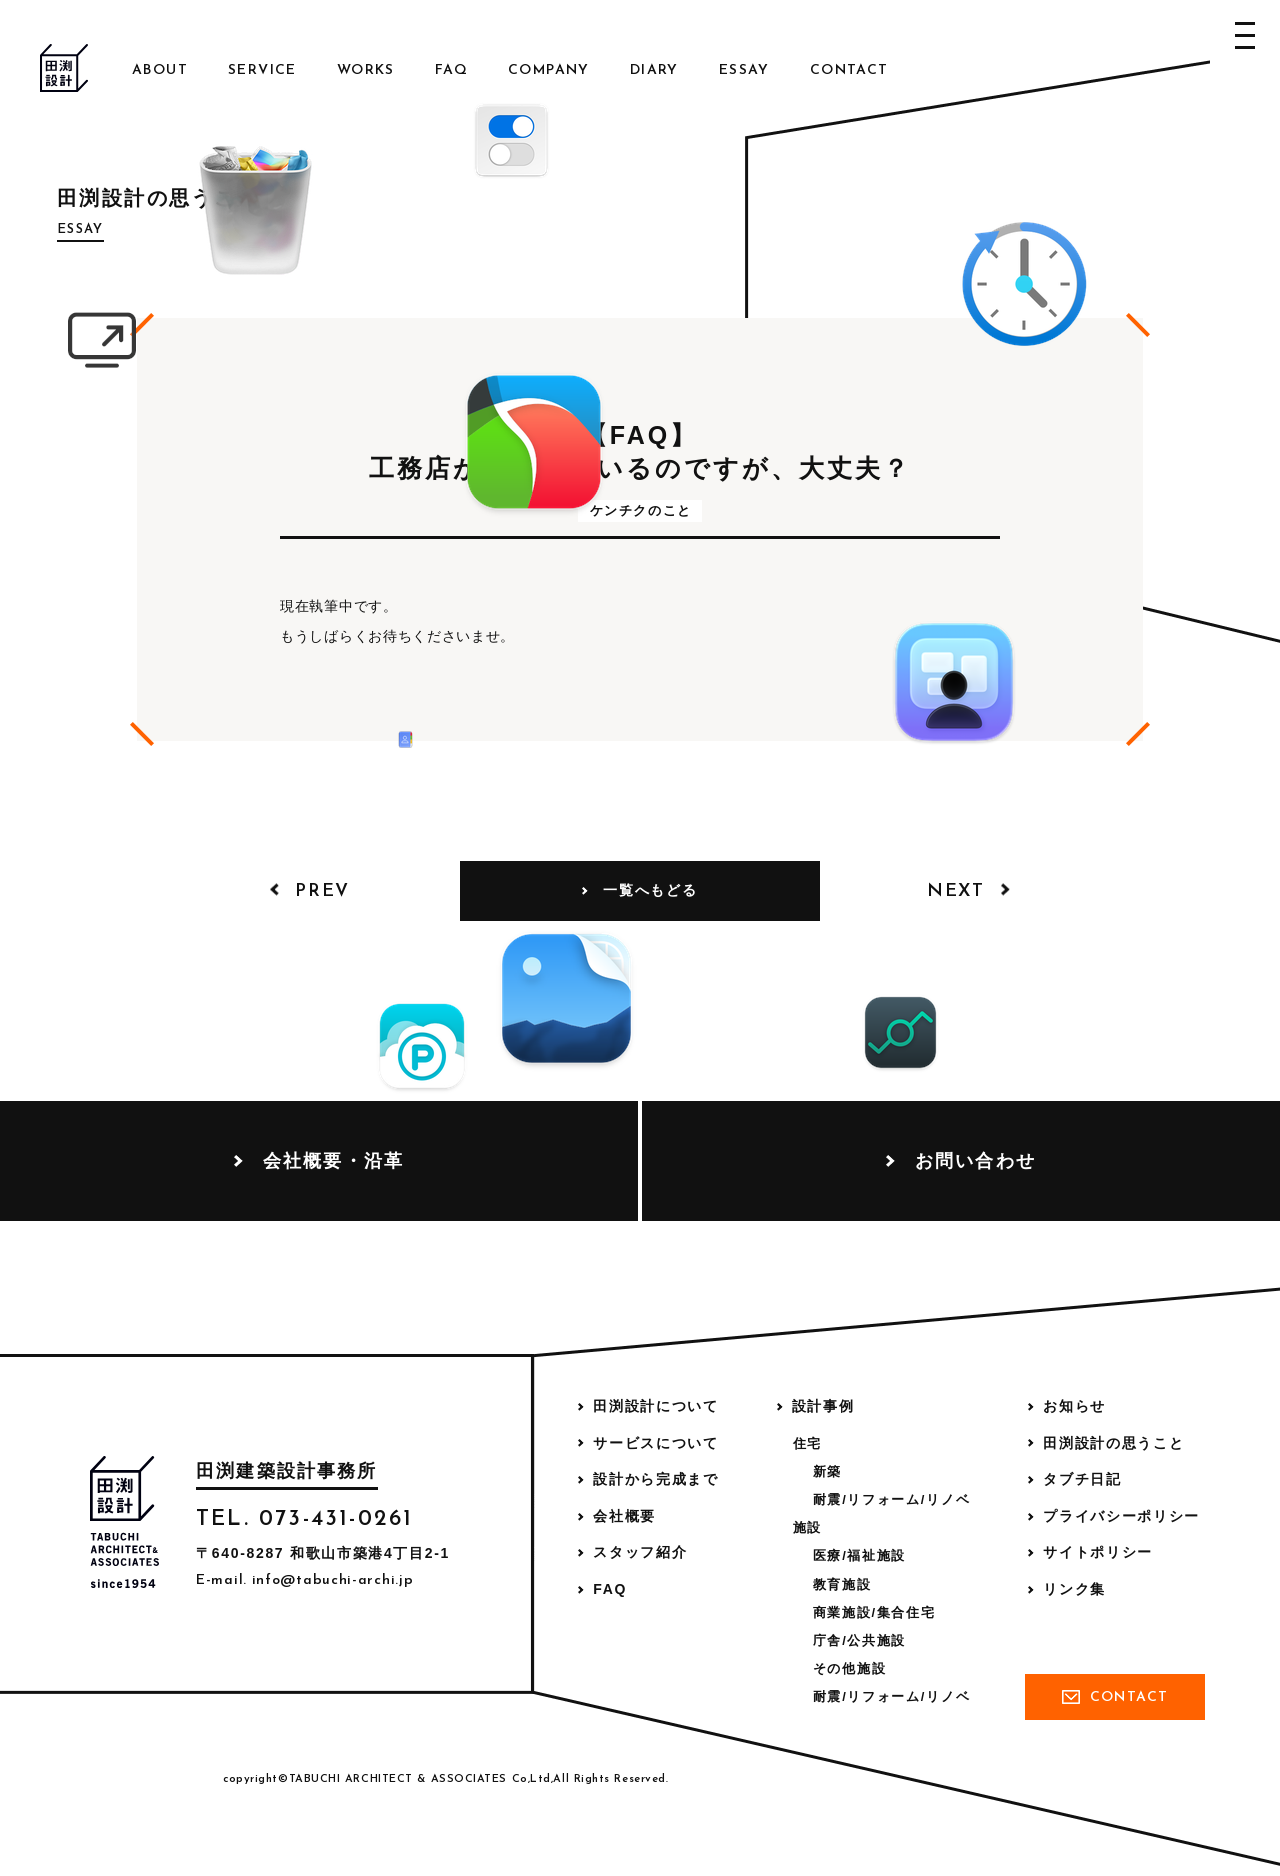  What do you see at coordinates (255, 211) in the screenshot?
I see `trash bin containing deleted items` at bounding box center [255, 211].